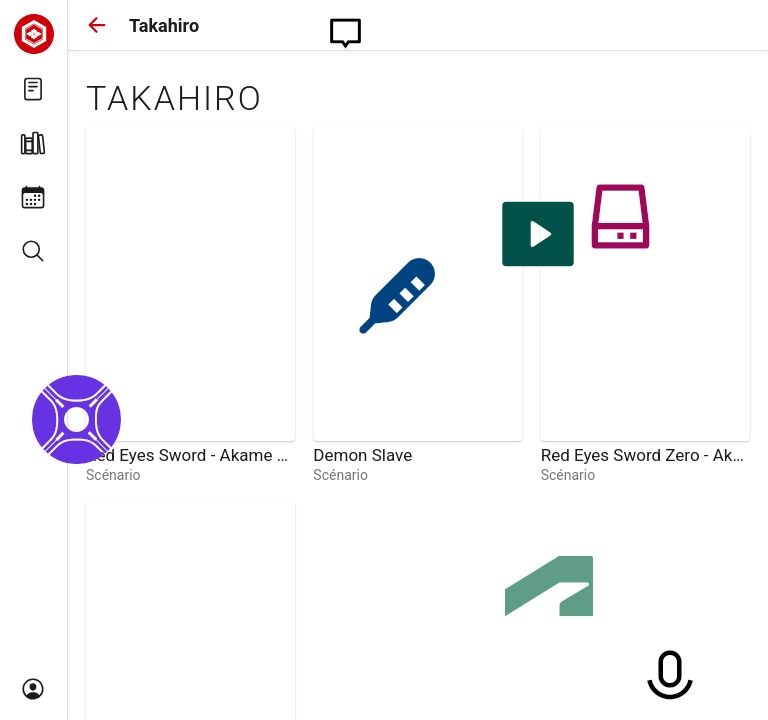 Image resolution: width=768 pixels, height=720 pixels. Describe the element at coordinates (549, 586) in the screenshot. I see `autodesk logo` at that location.